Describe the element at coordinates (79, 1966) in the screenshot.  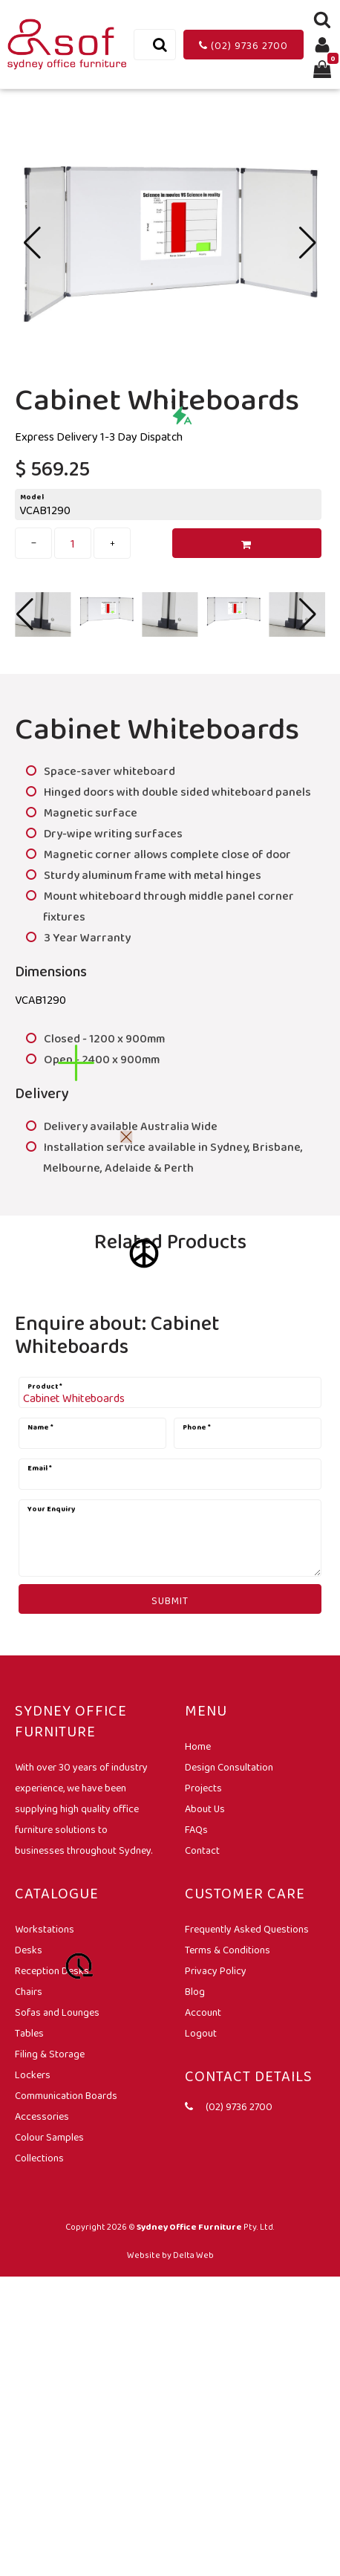
I see `remove time or reduce duration` at that location.